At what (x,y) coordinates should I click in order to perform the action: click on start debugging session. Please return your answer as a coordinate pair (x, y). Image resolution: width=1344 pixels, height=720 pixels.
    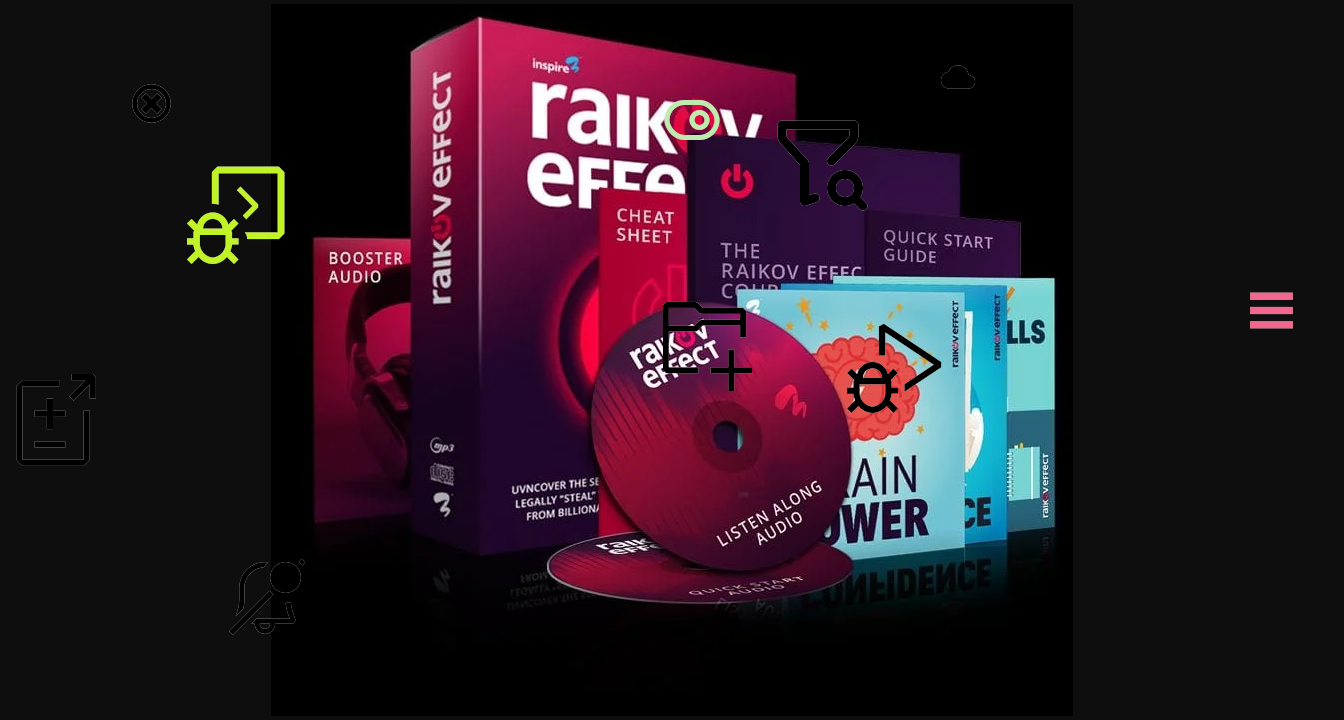
    Looking at the image, I should click on (898, 362).